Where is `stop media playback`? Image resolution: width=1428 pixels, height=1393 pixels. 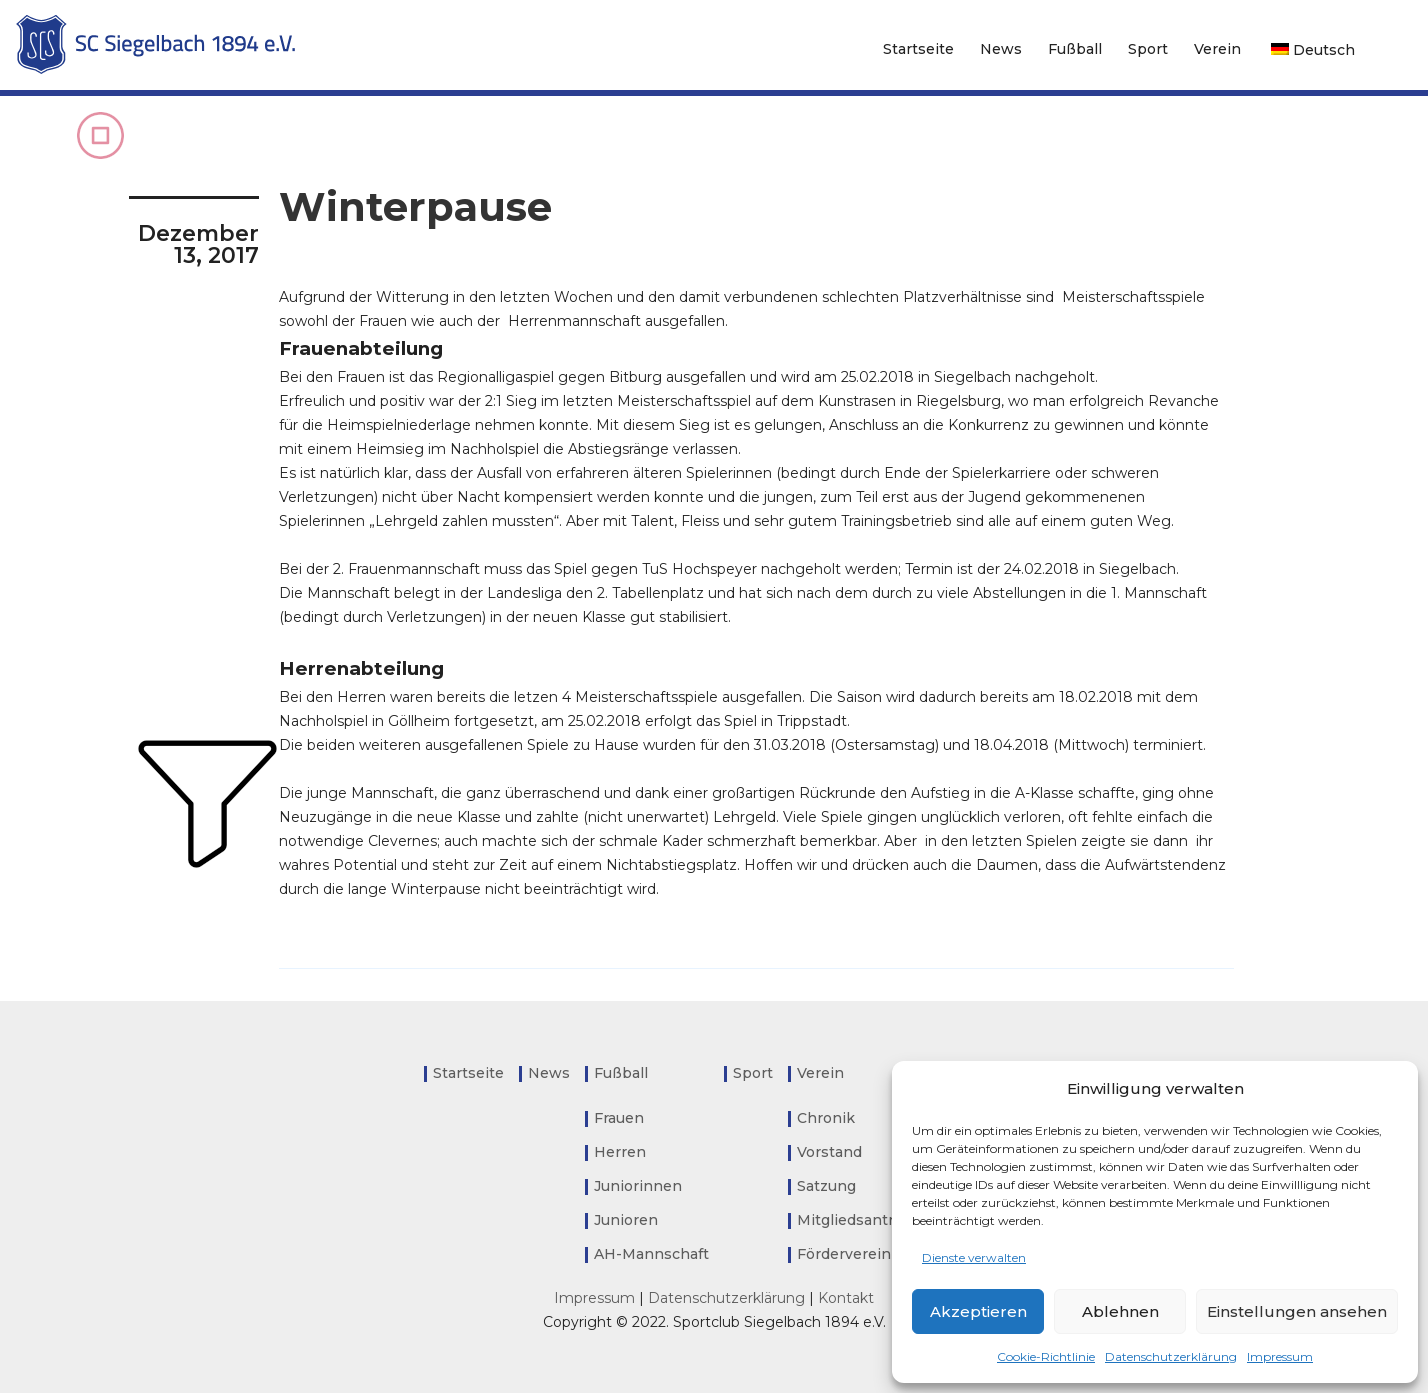 stop media playback is located at coordinates (100, 135).